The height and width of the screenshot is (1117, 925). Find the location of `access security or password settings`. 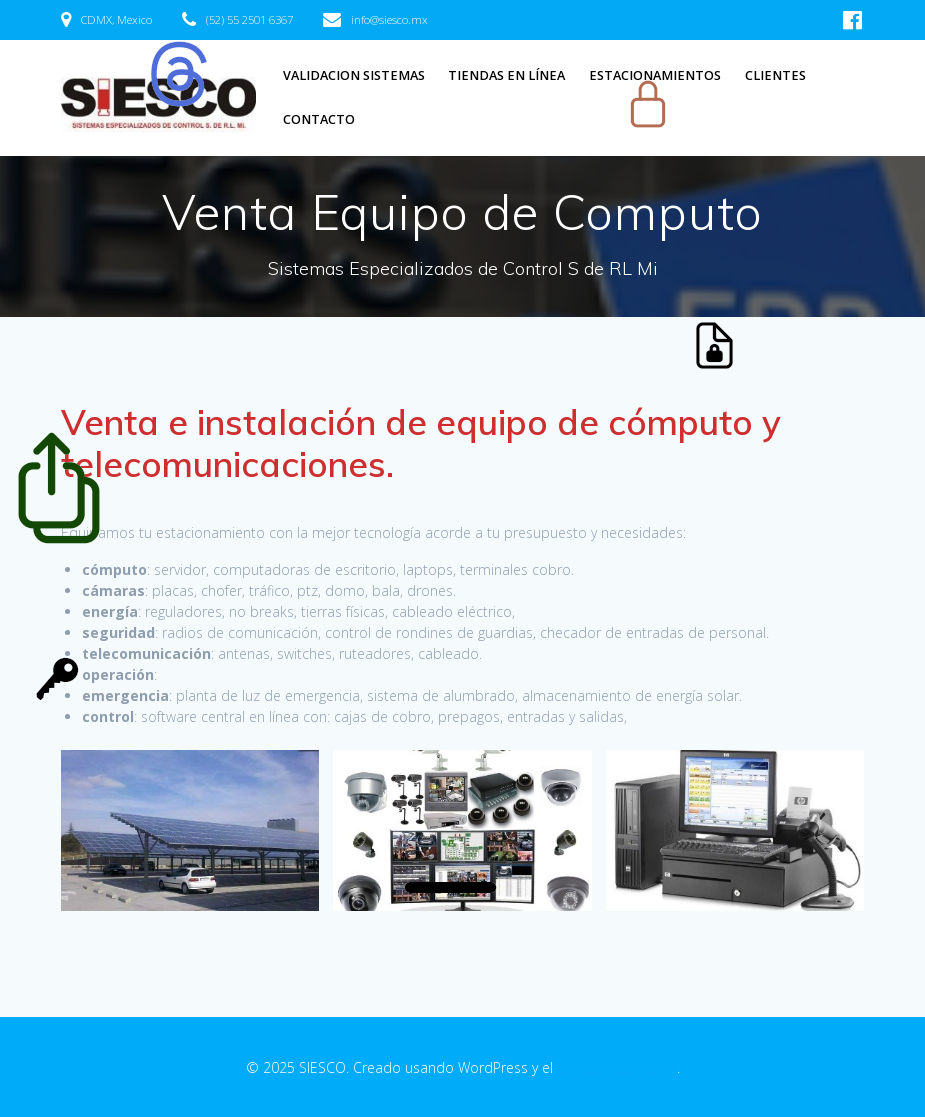

access security or password settings is located at coordinates (57, 679).